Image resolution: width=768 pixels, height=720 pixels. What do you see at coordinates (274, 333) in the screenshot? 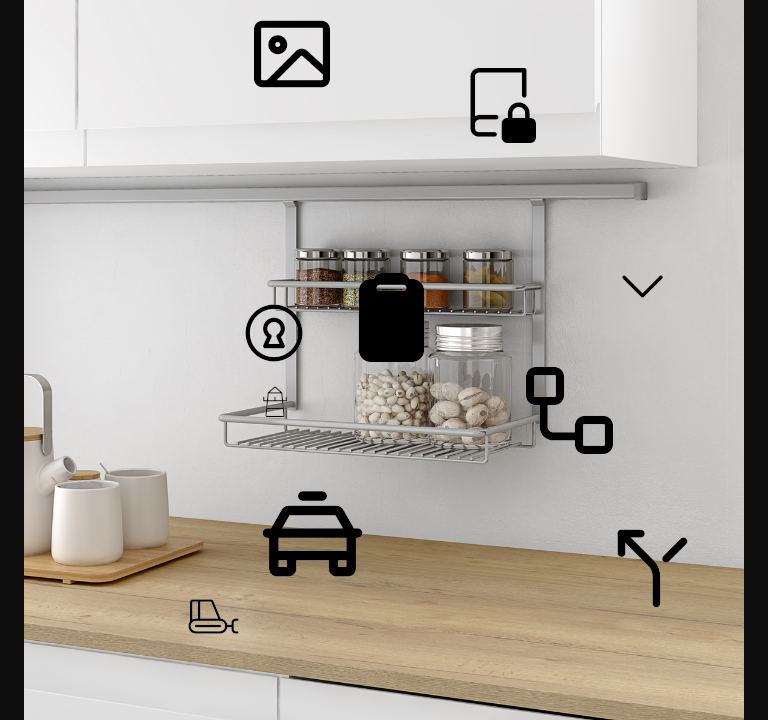
I see `access security or privacy settings` at bounding box center [274, 333].